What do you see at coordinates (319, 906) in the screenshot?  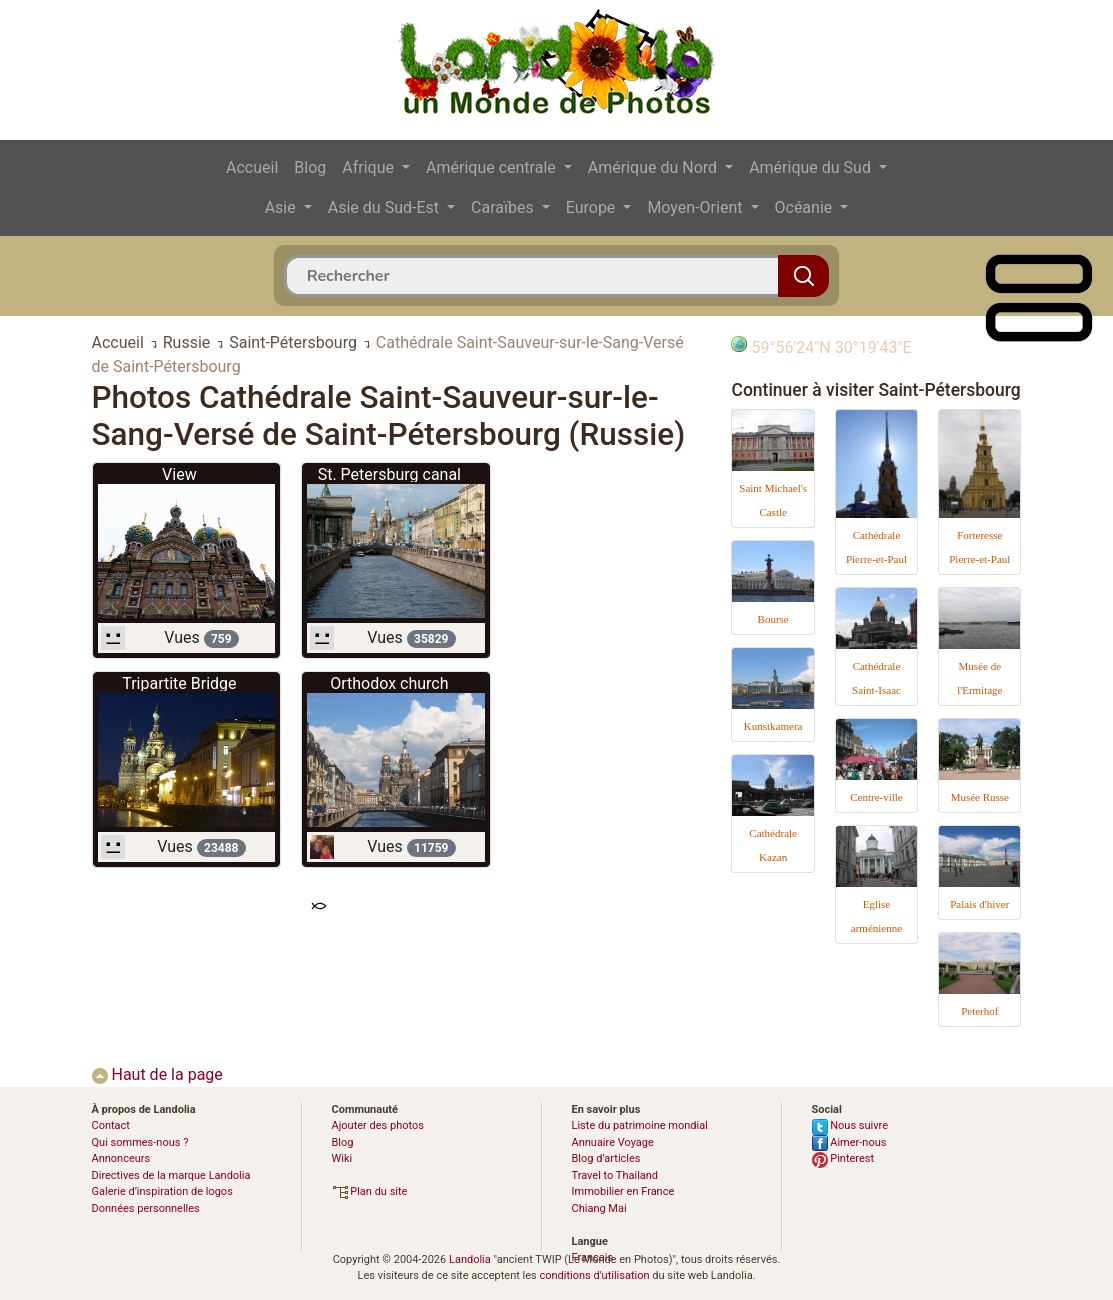 I see `ichthys or christian fish symbol` at bounding box center [319, 906].